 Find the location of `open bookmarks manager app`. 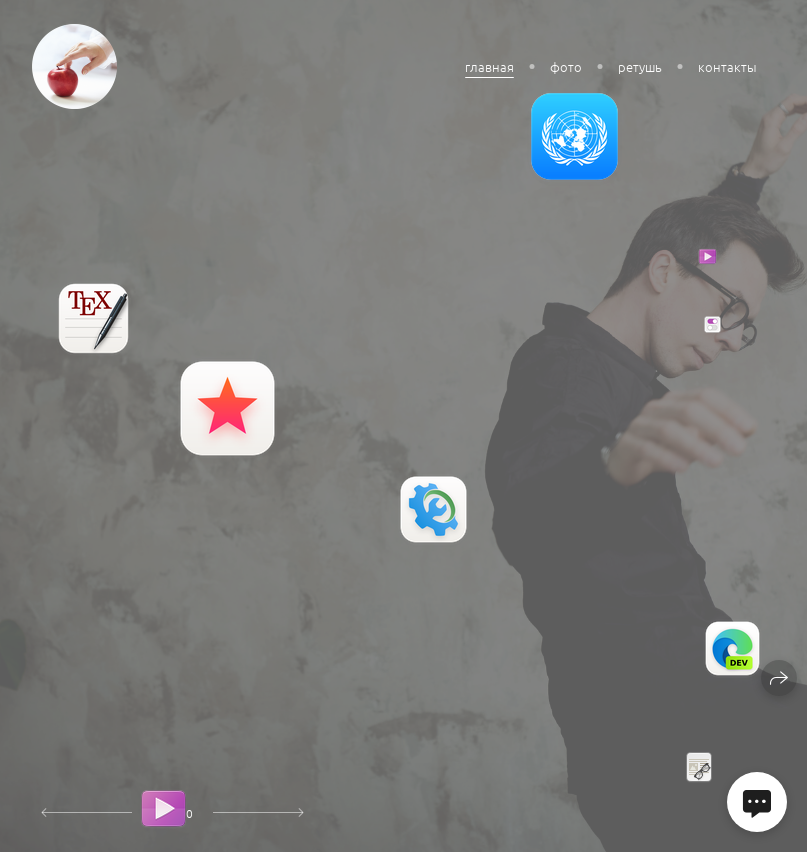

open bookmarks manager app is located at coordinates (227, 408).